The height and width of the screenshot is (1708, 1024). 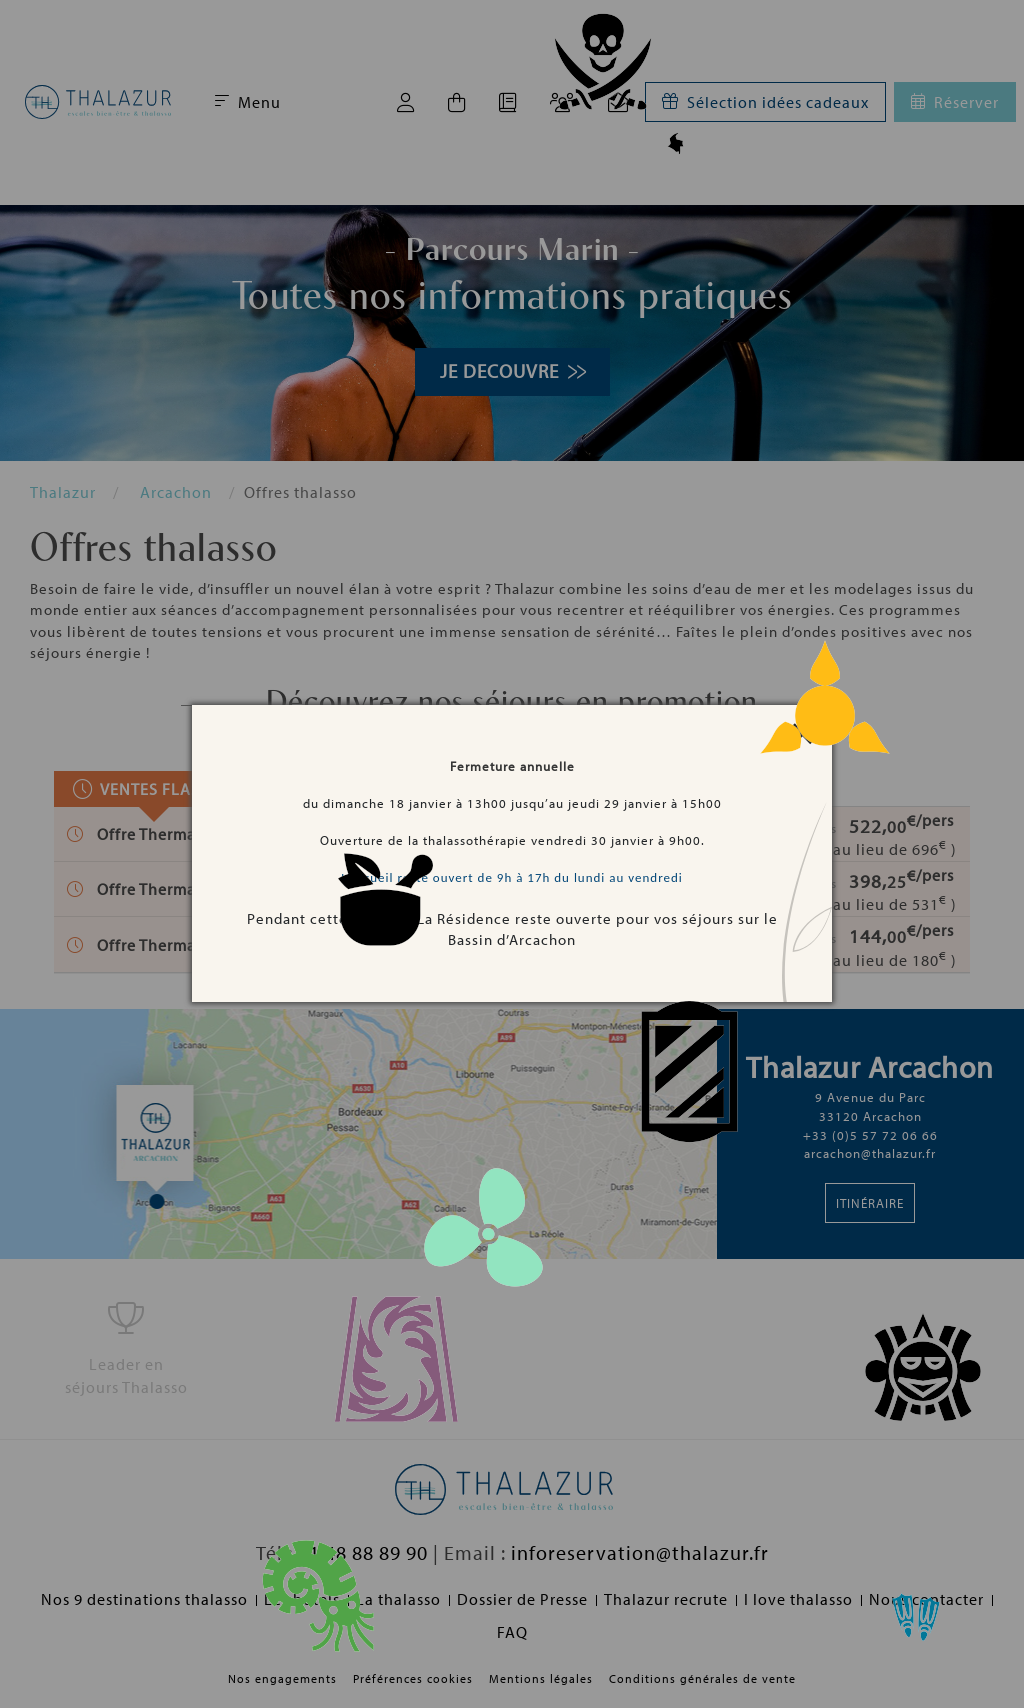 I want to click on select colombia as your country or region, so click(x=675, y=143).